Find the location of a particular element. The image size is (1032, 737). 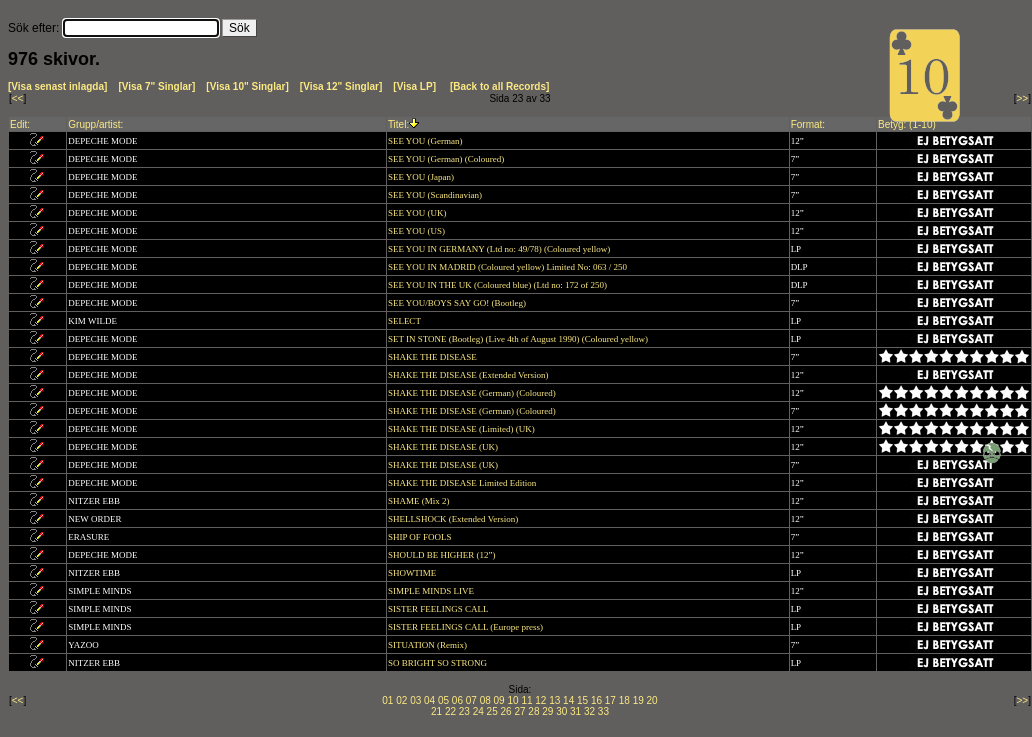

select a broken or damaged mask item is located at coordinates (992, 453).